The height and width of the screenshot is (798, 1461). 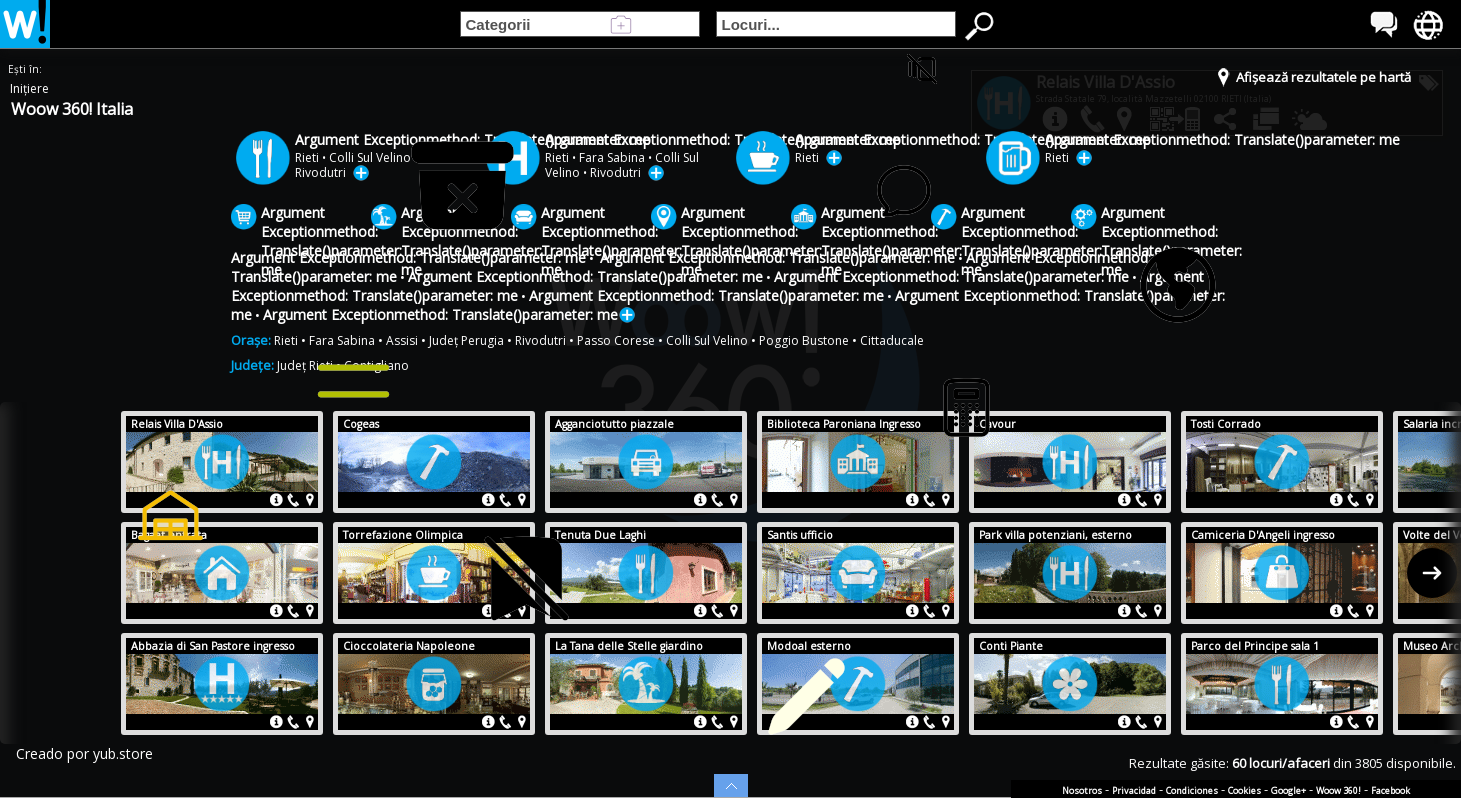 What do you see at coordinates (1178, 285) in the screenshot?
I see `view region or language settings` at bounding box center [1178, 285].